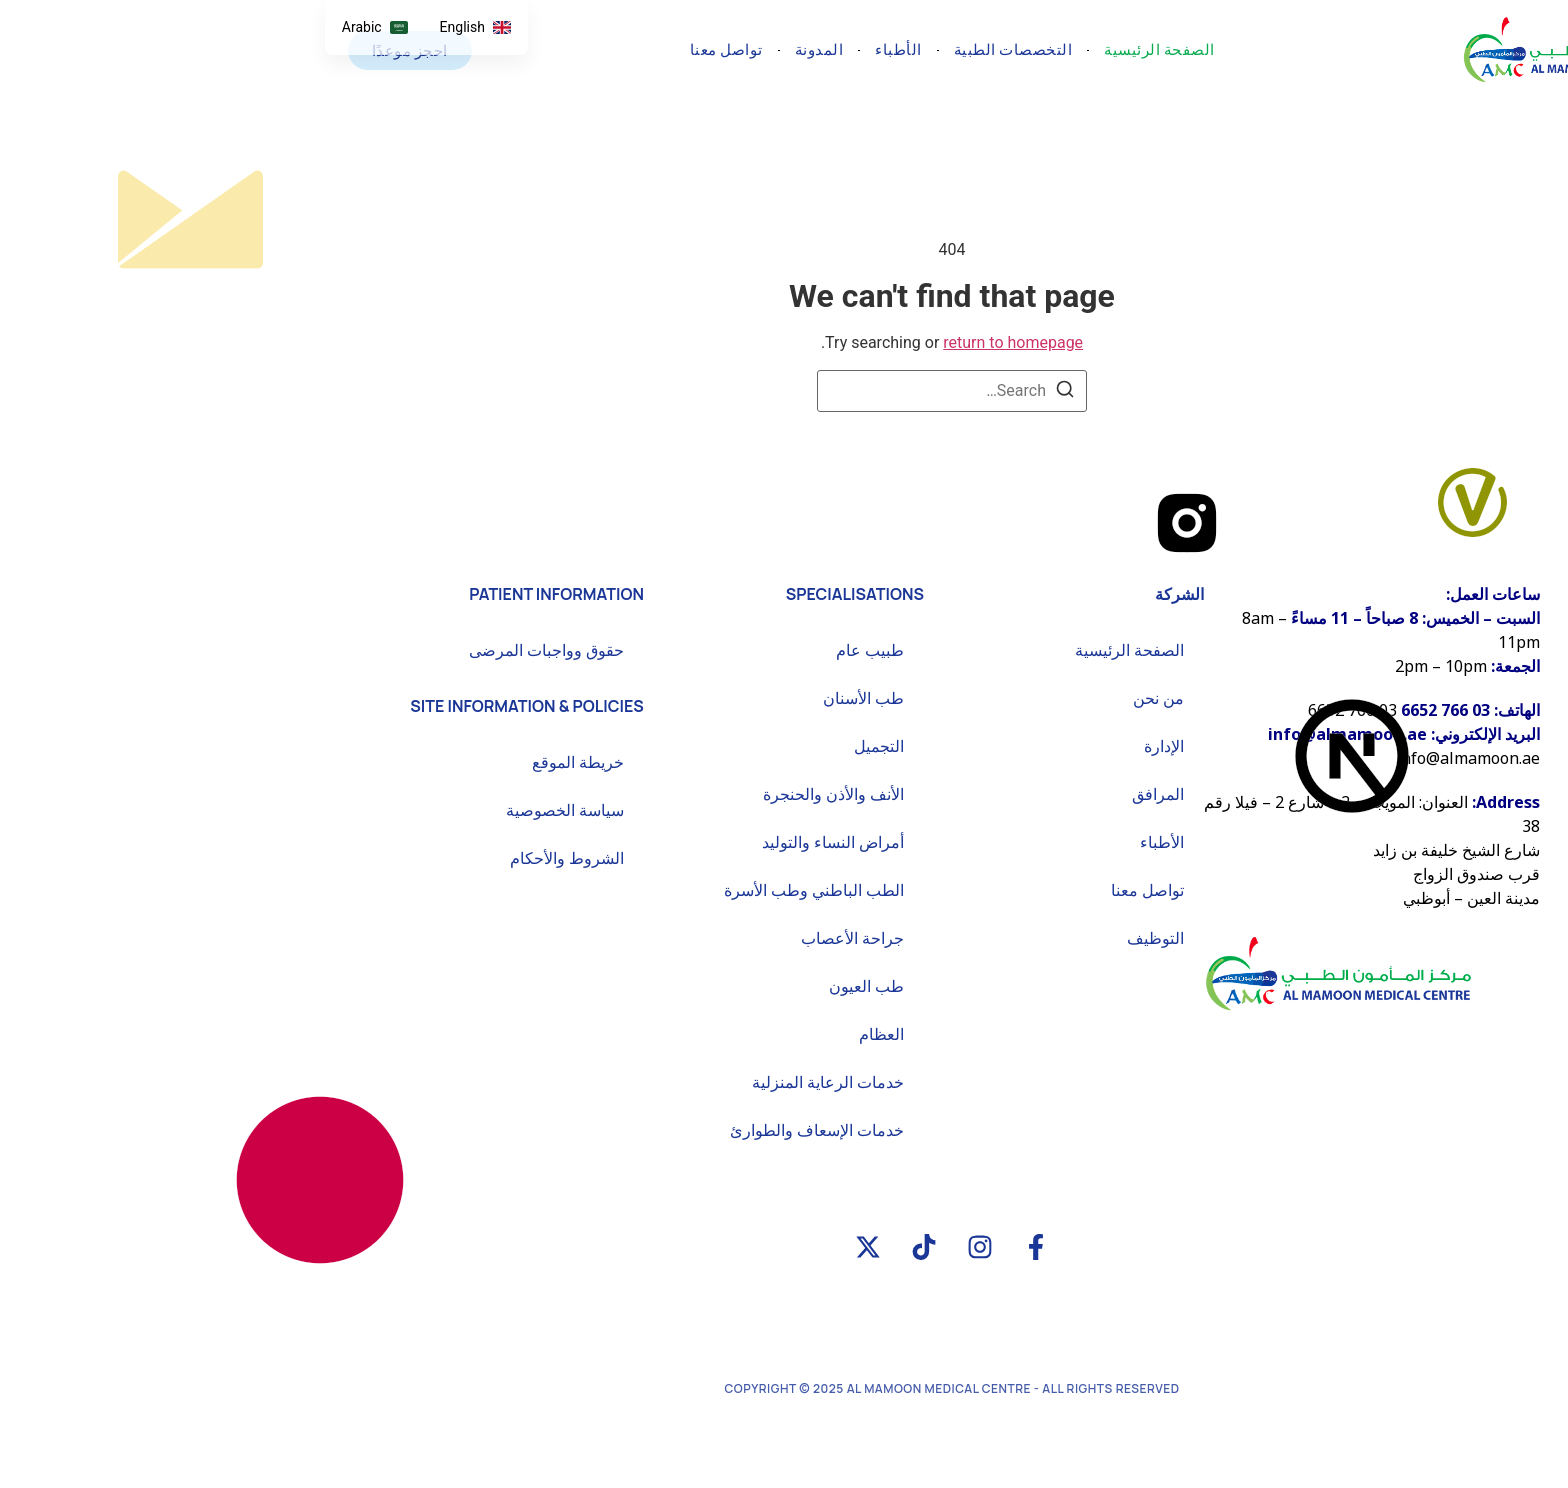 Image resolution: width=1568 pixels, height=1488 pixels. Describe the element at coordinates (320, 1180) in the screenshot. I see `unselected radio button or toggle option` at that location.